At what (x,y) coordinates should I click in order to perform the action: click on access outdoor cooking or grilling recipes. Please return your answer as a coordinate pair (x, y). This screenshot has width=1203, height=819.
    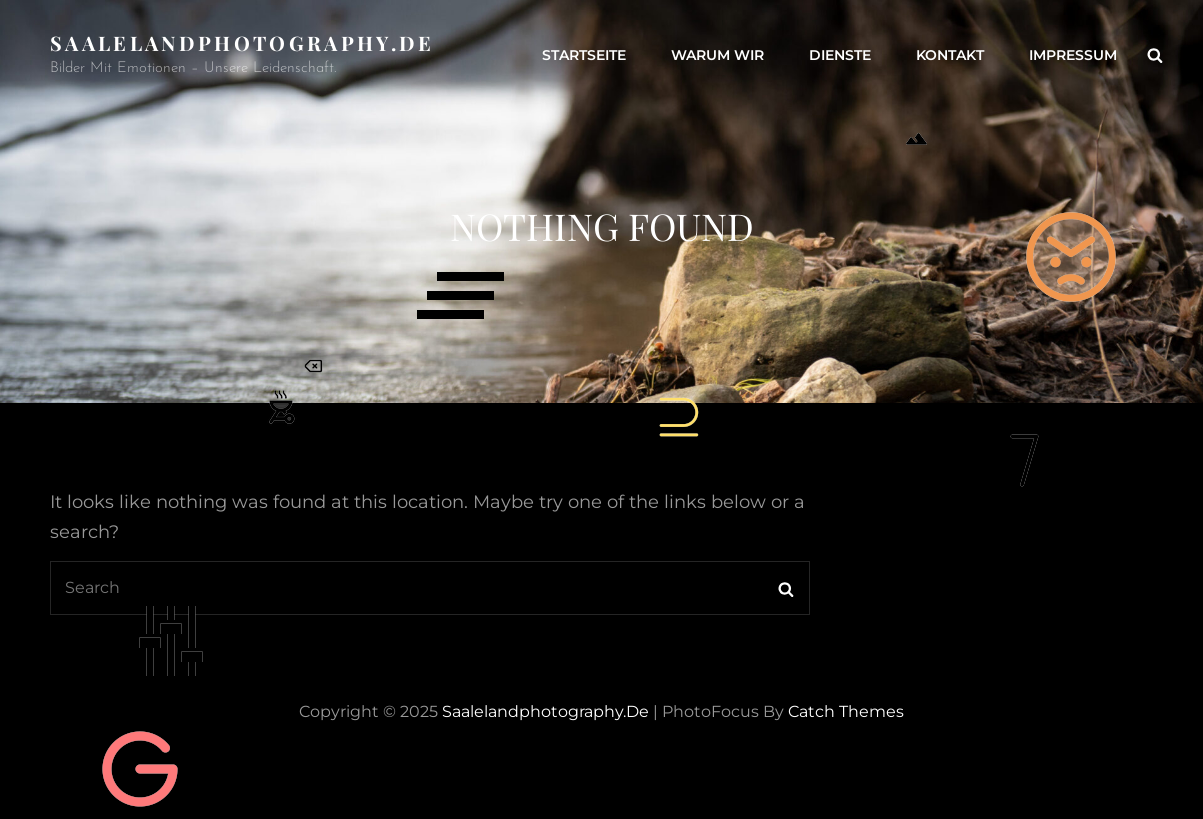
    Looking at the image, I should click on (281, 407).